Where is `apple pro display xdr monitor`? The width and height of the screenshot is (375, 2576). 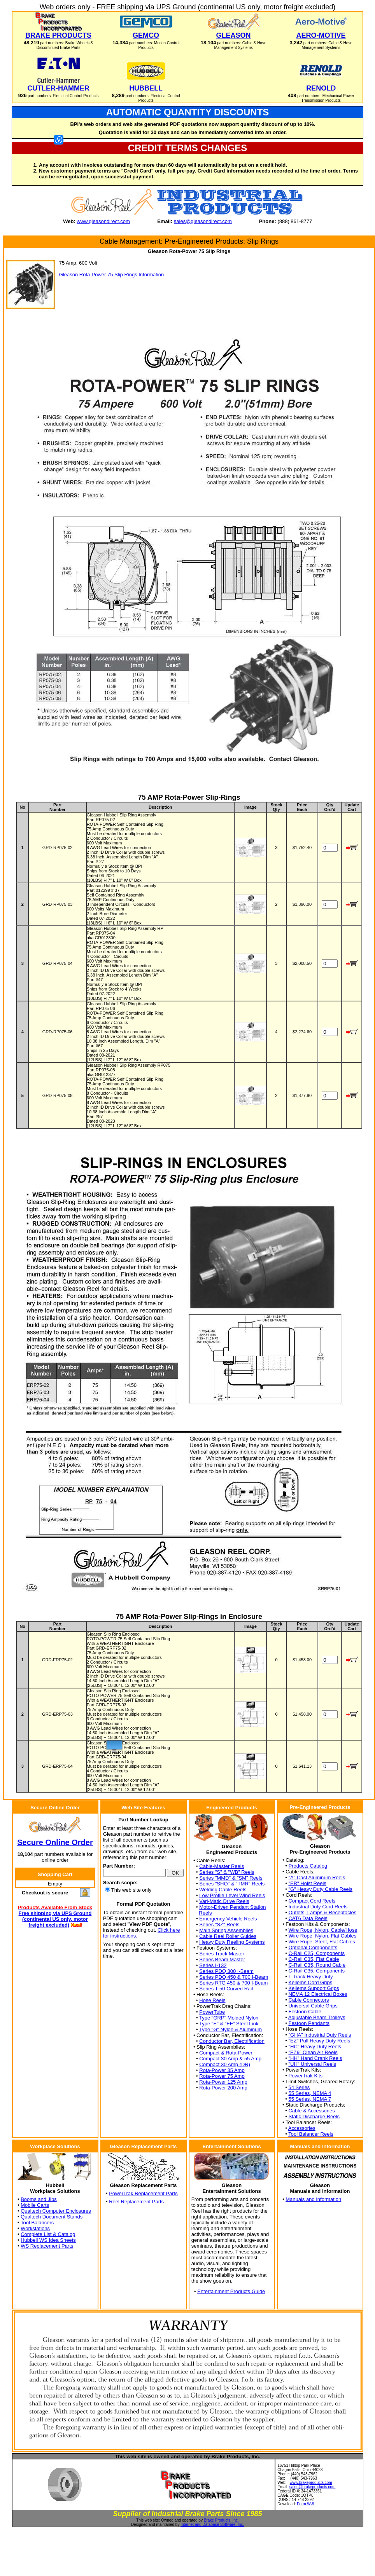 apple pro display xdr monitor is located at coordinates (114, 1744).